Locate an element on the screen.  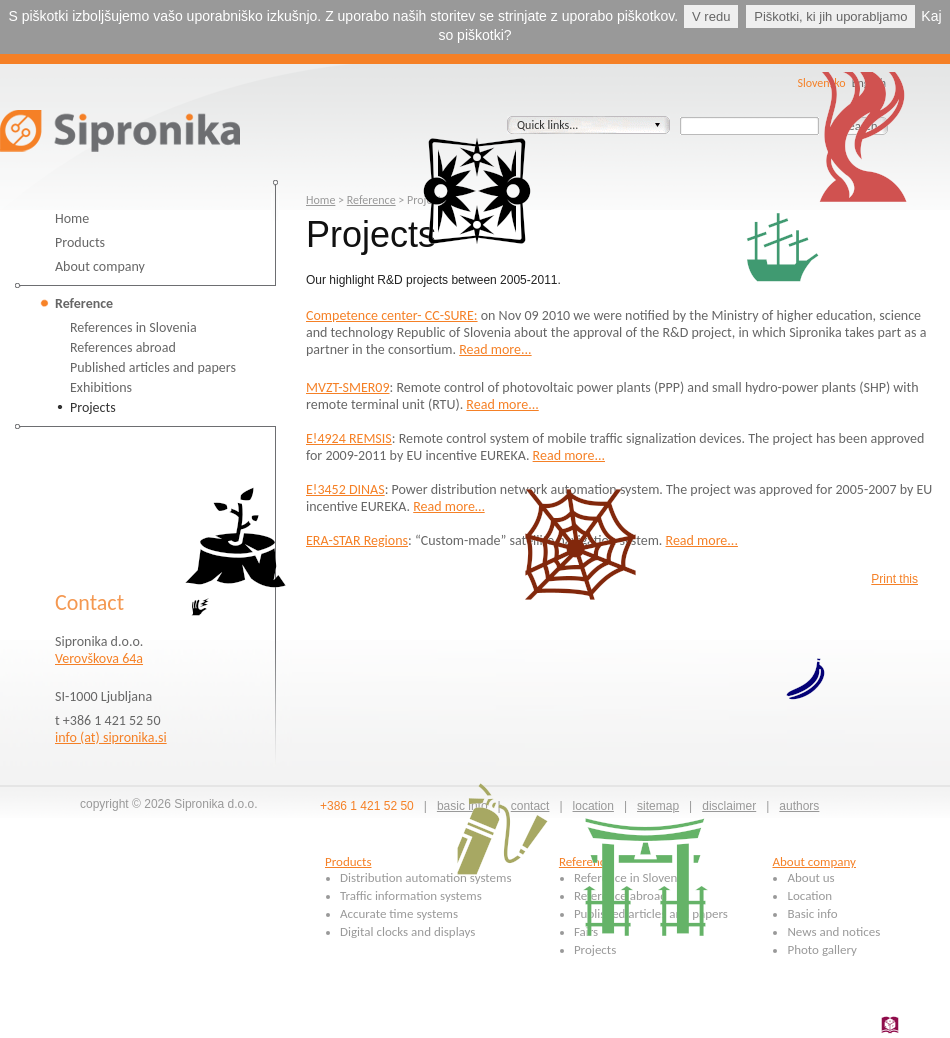
decorative tile or pattern element is located at coordinates (477, 191).